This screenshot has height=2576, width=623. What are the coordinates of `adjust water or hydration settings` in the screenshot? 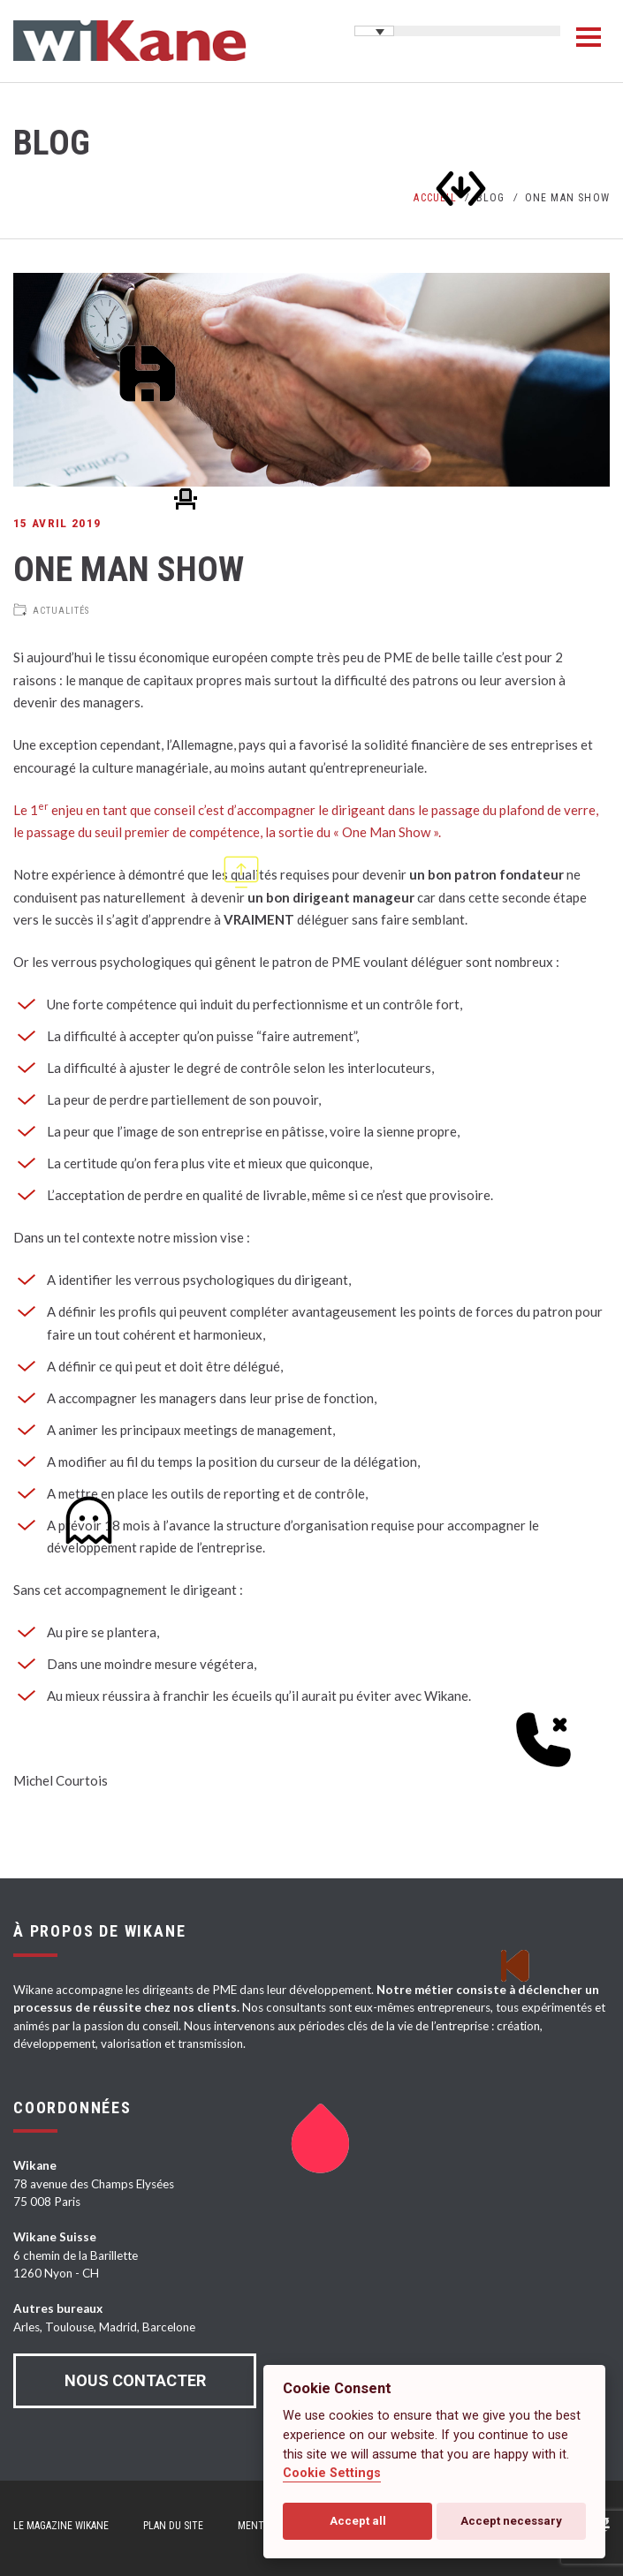 It's located at (320, 2138).